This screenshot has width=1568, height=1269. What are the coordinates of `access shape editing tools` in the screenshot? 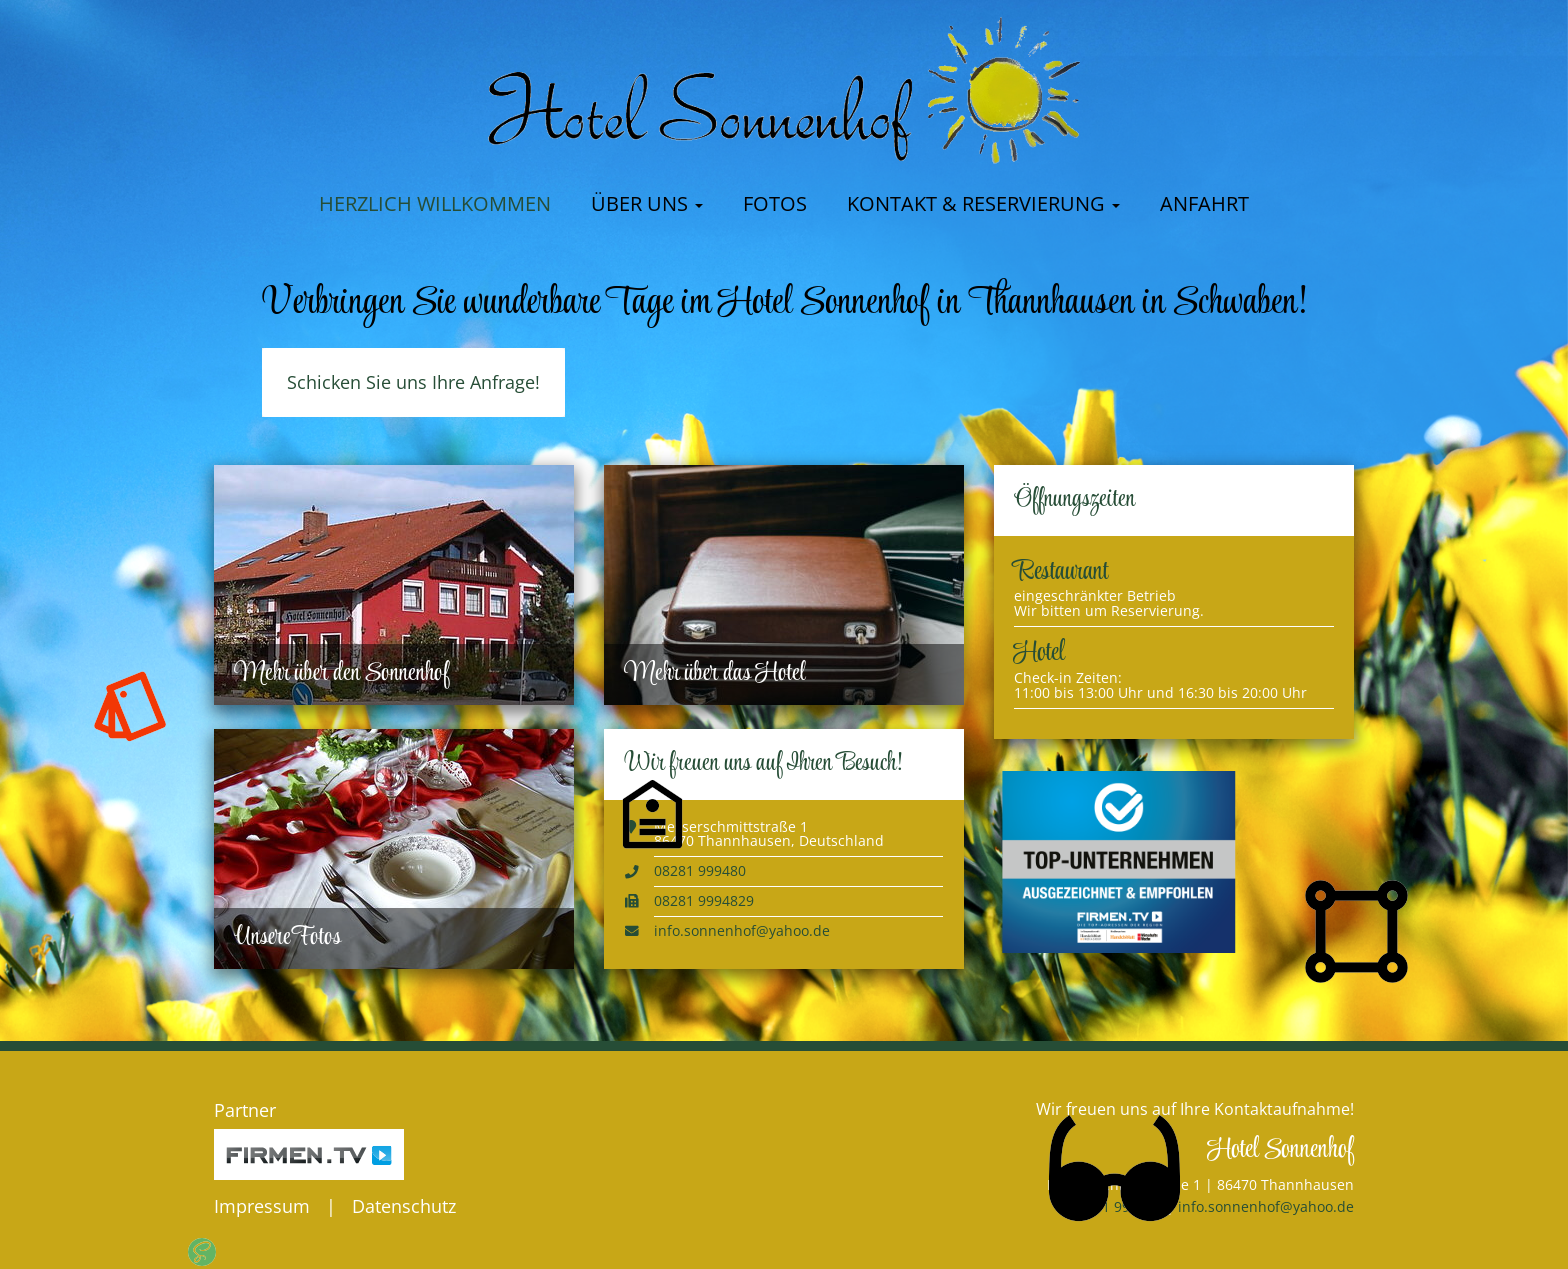 It's located at (1356, 931).